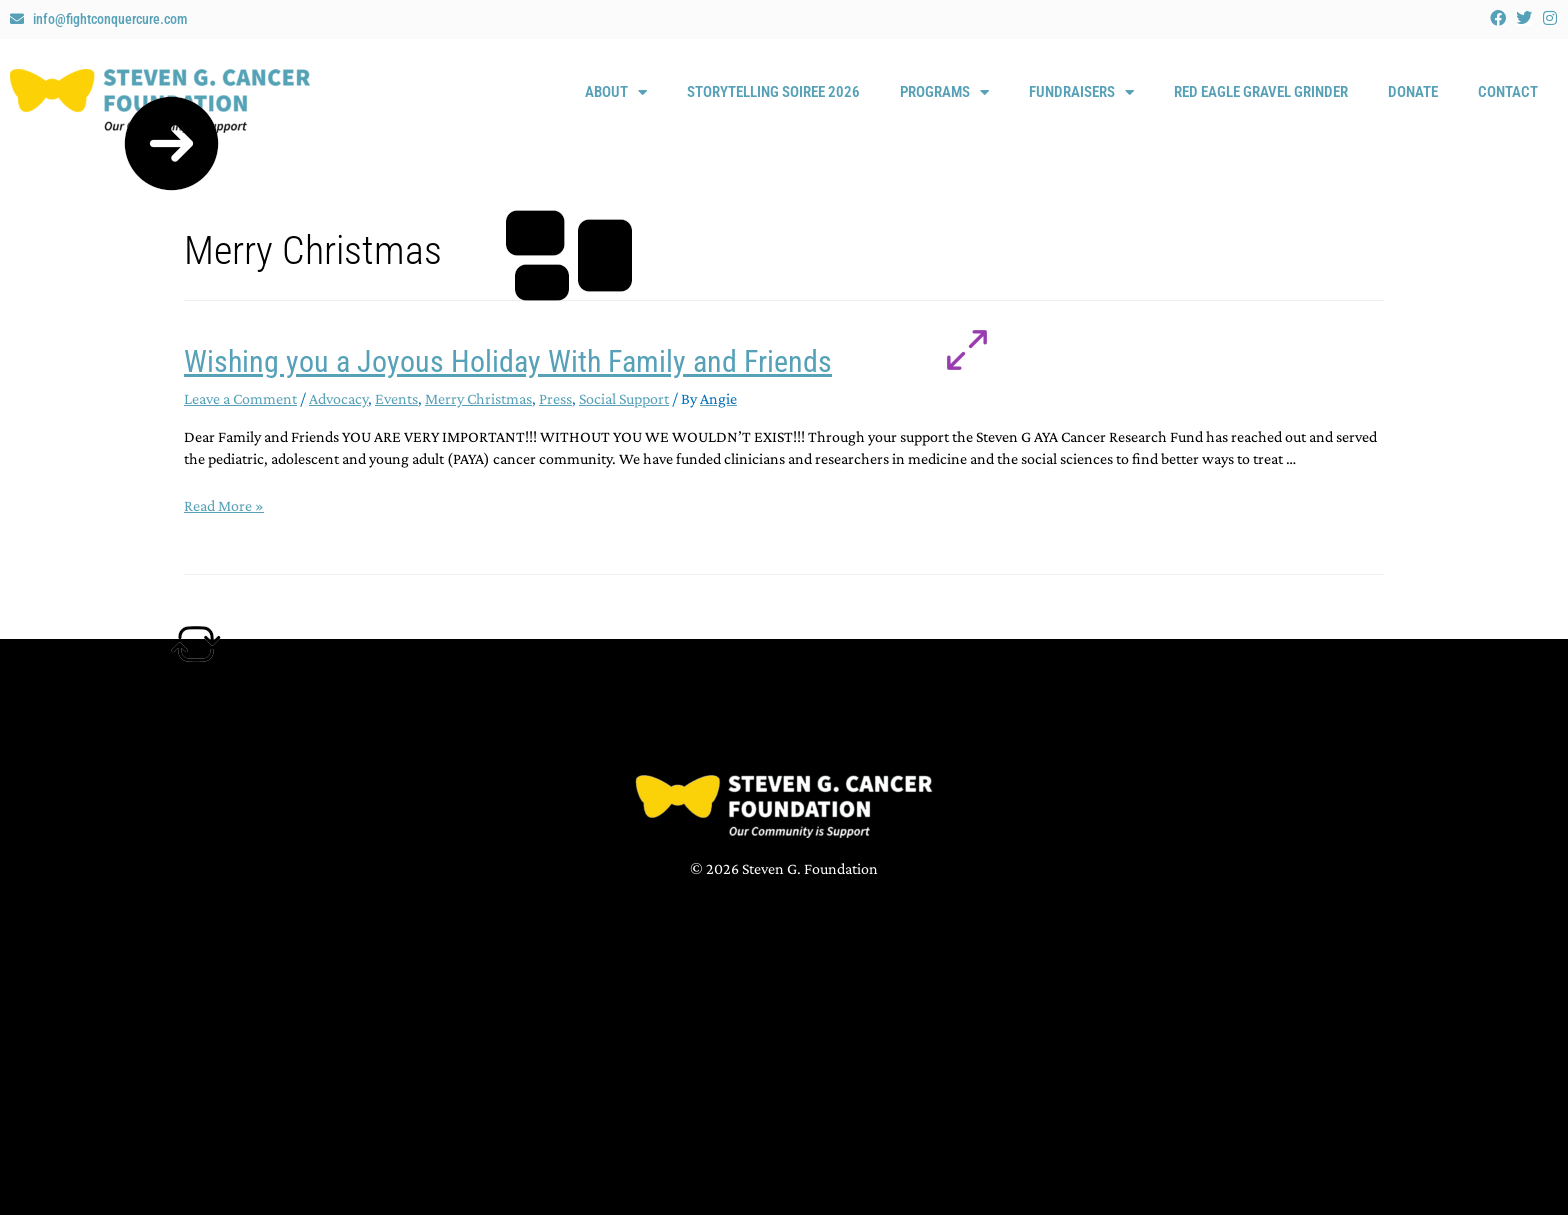 The height and width of the screenshot is (1215, 1568). Describe the element at coordinates (967, 350) in the screenshot. I see `expand to fullscreen mode` at that location.